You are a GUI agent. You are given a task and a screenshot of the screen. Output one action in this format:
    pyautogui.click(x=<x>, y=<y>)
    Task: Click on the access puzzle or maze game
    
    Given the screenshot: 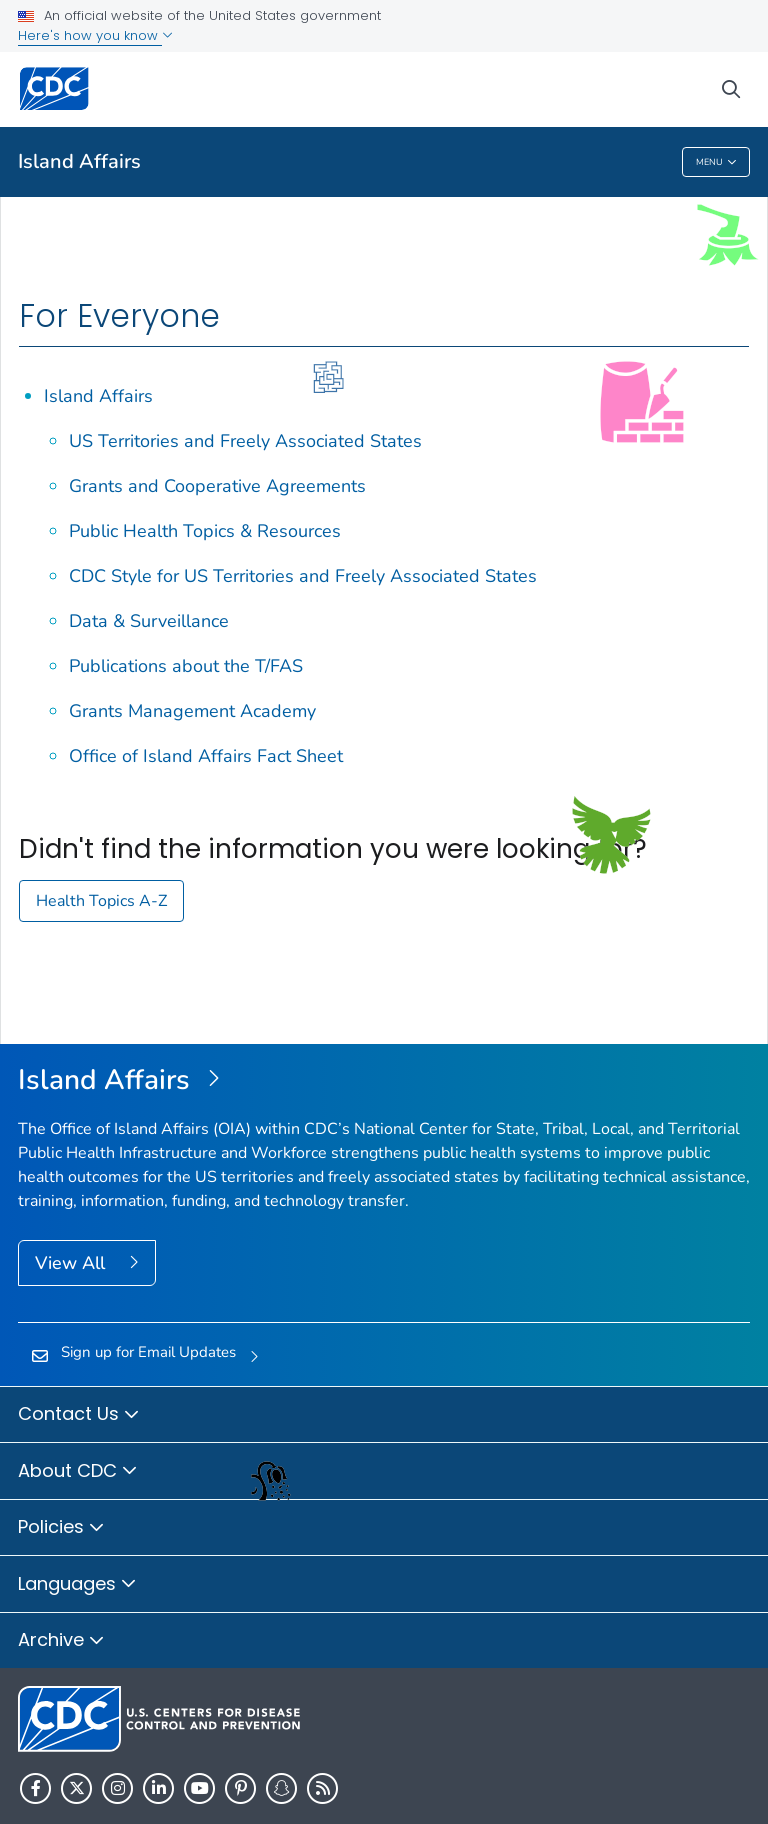 What is the action you would take?
    pyautogui.click(x=328, y=377)
    